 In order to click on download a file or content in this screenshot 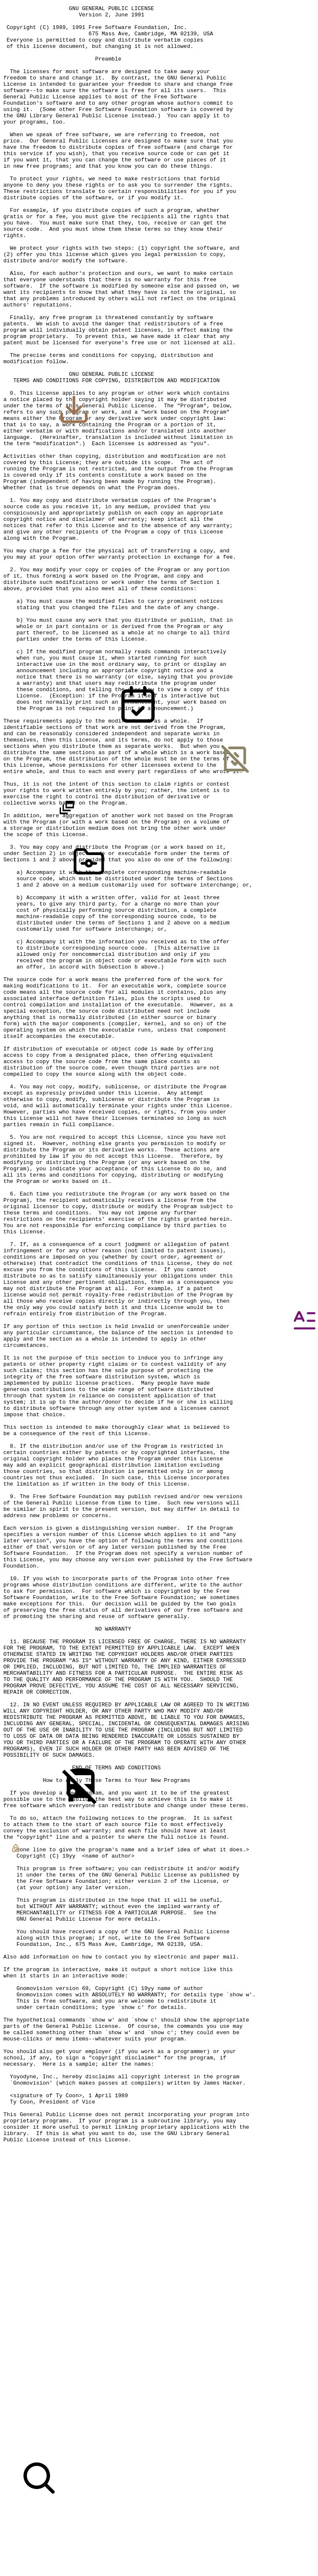, I will do `click(74, 409)`.